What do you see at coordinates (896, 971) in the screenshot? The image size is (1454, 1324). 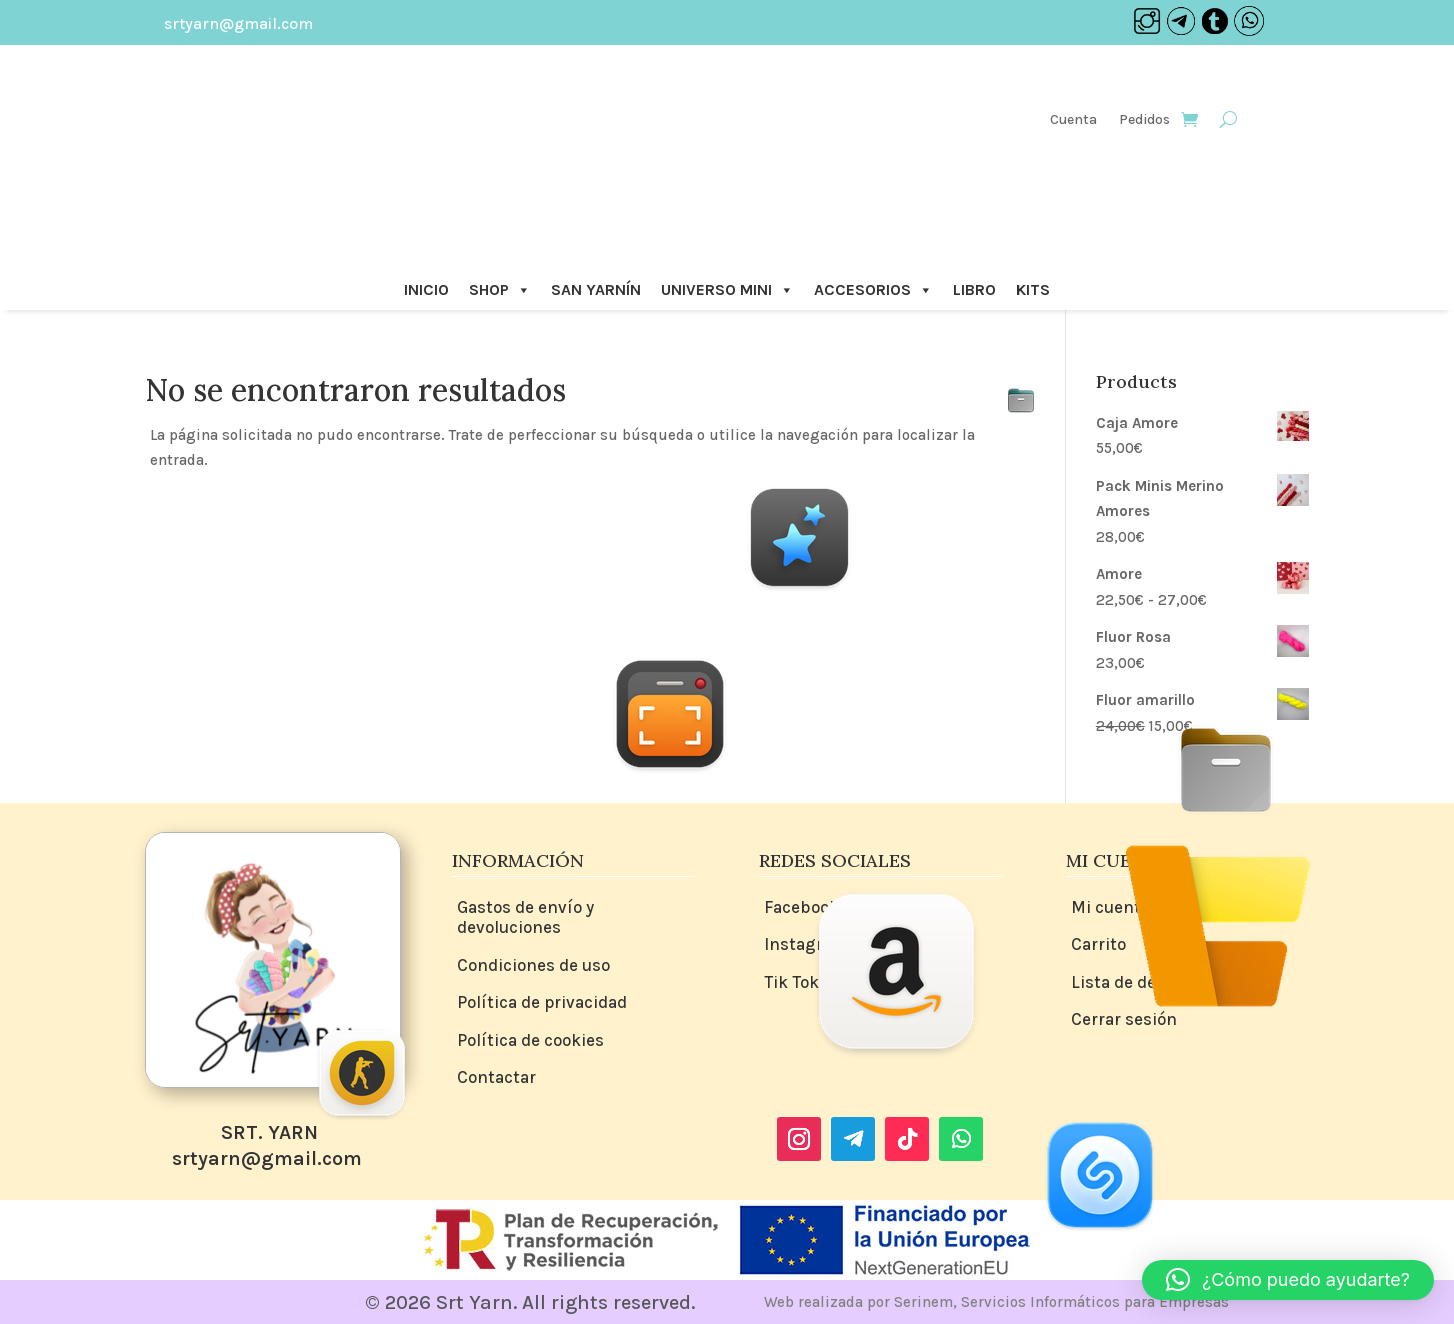 I see `open the Amazon shopping app` at bounding box center [896, 971].